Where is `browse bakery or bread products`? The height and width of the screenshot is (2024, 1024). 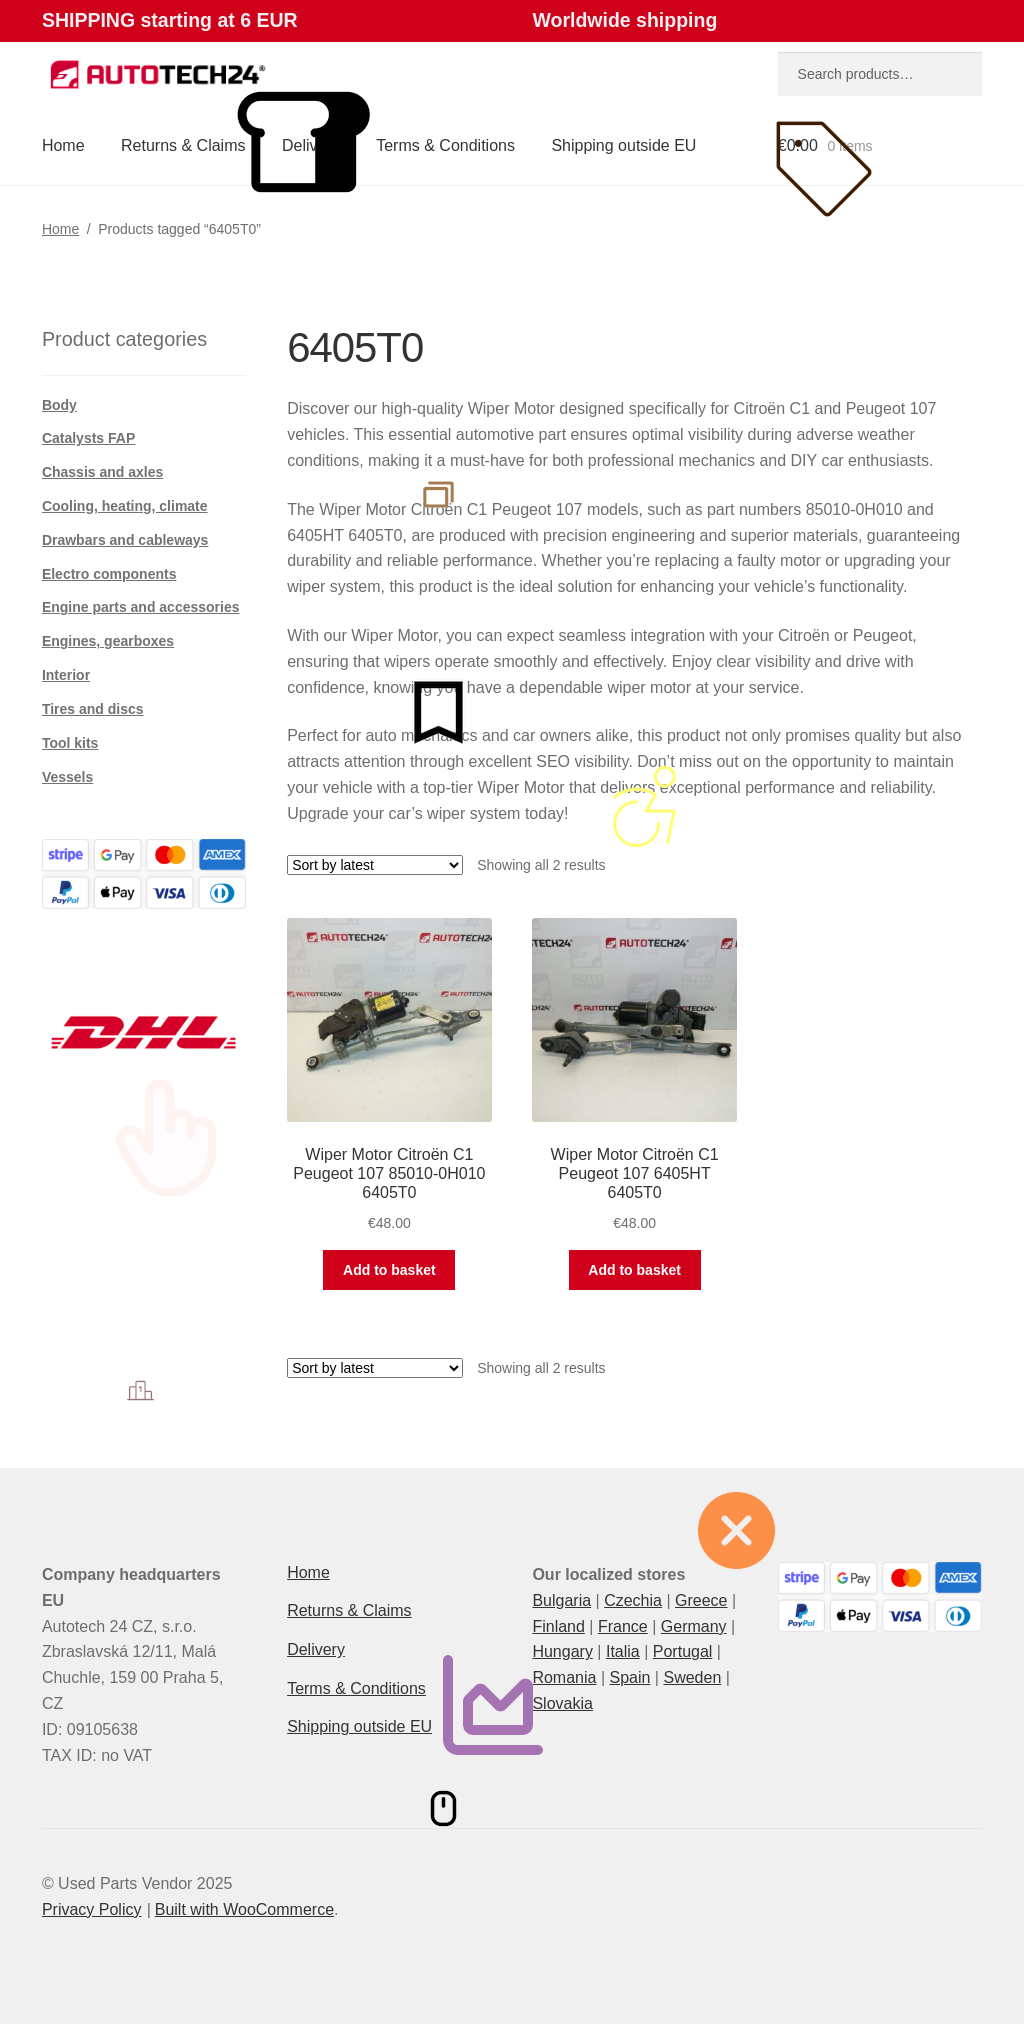
browse bakery or bread products is located at coordinates (306, 142).